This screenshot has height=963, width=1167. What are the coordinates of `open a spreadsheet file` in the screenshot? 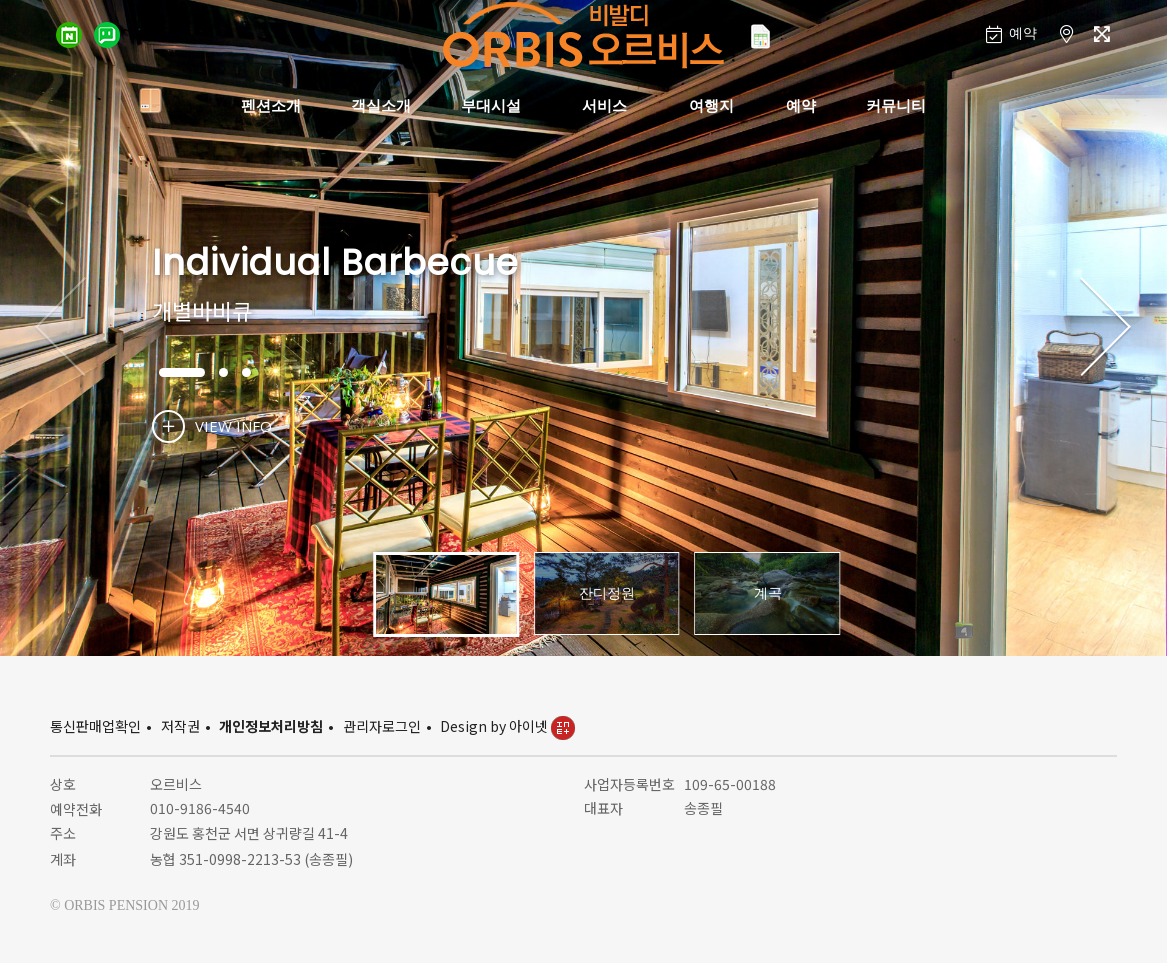 It's located at (760, 36).